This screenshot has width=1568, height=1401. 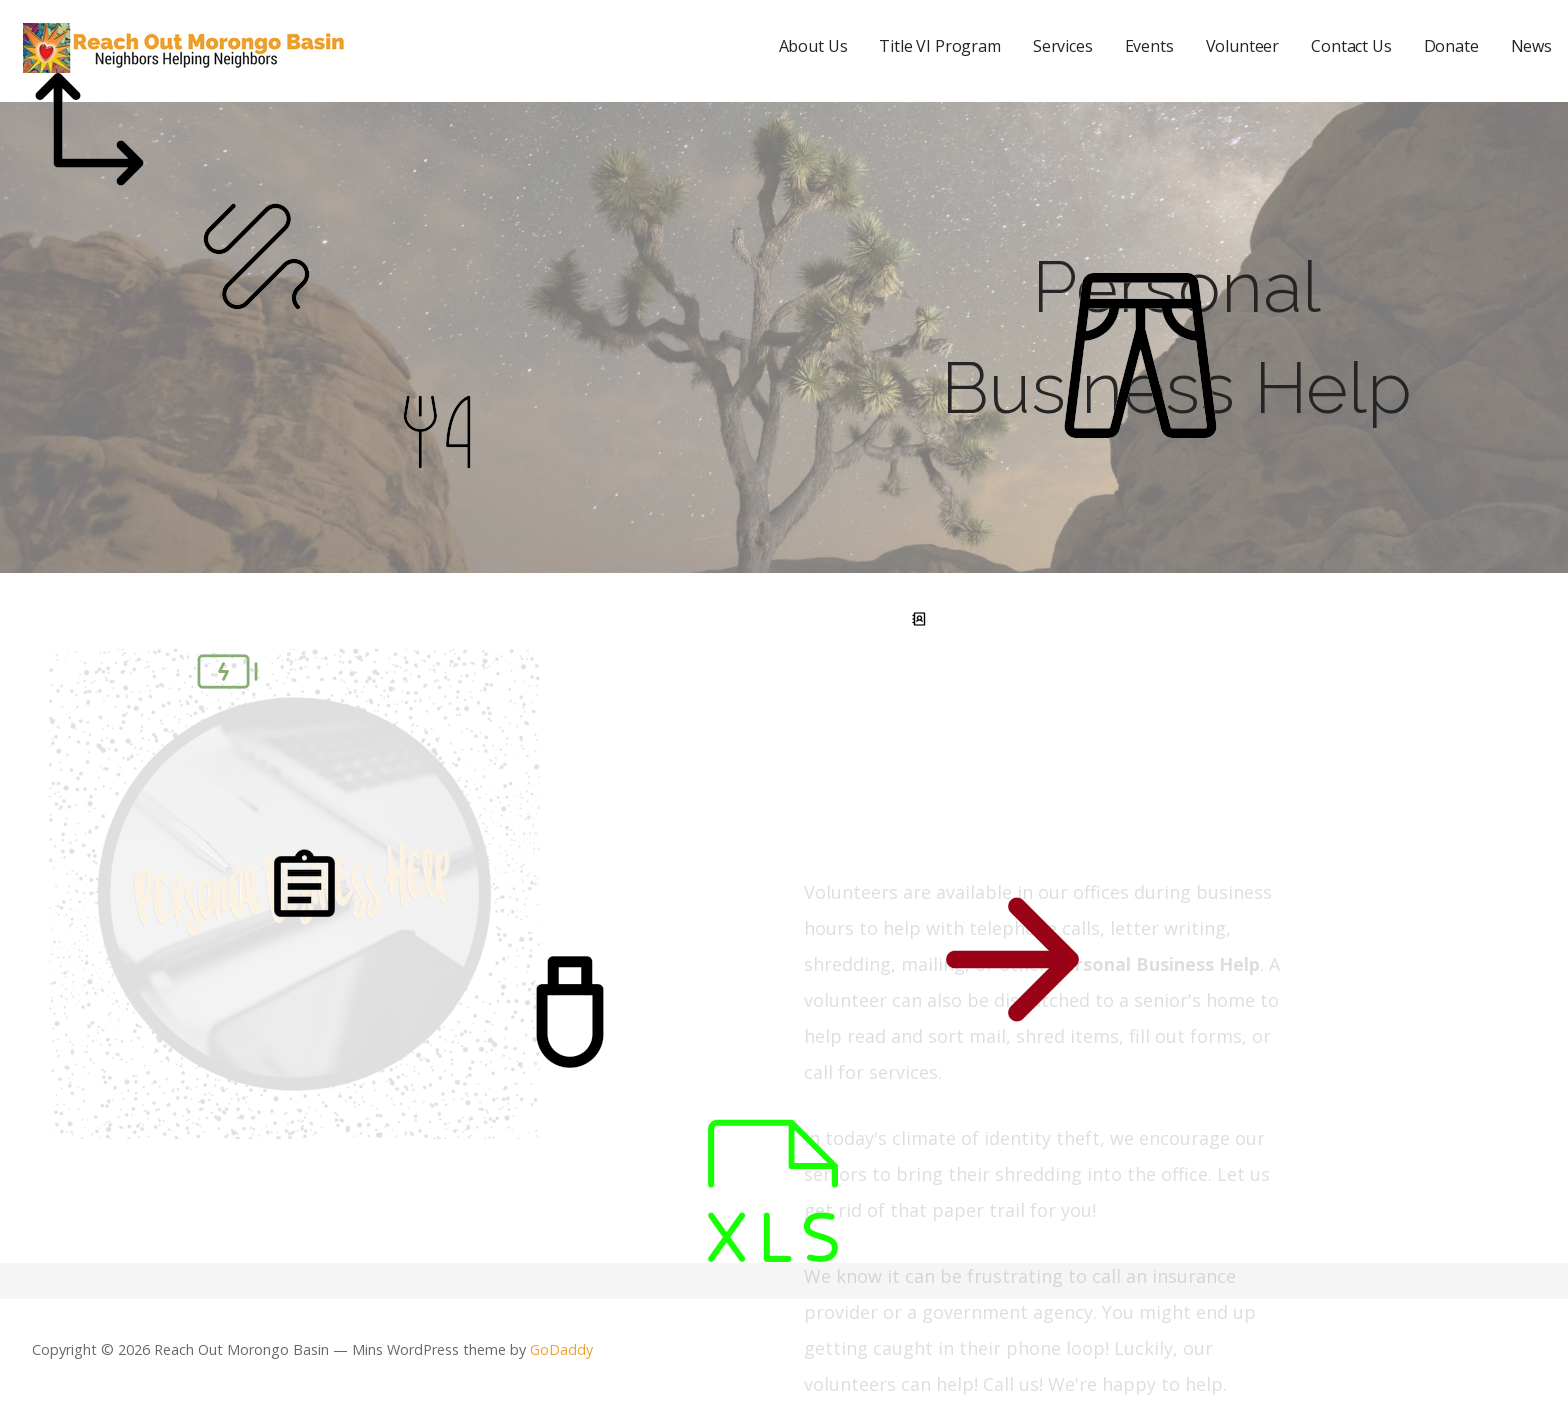 What do you see at coordinates (226, 671) in the screenshot?
I see `indicates device is currently charging` at bounding box center [226, 671].